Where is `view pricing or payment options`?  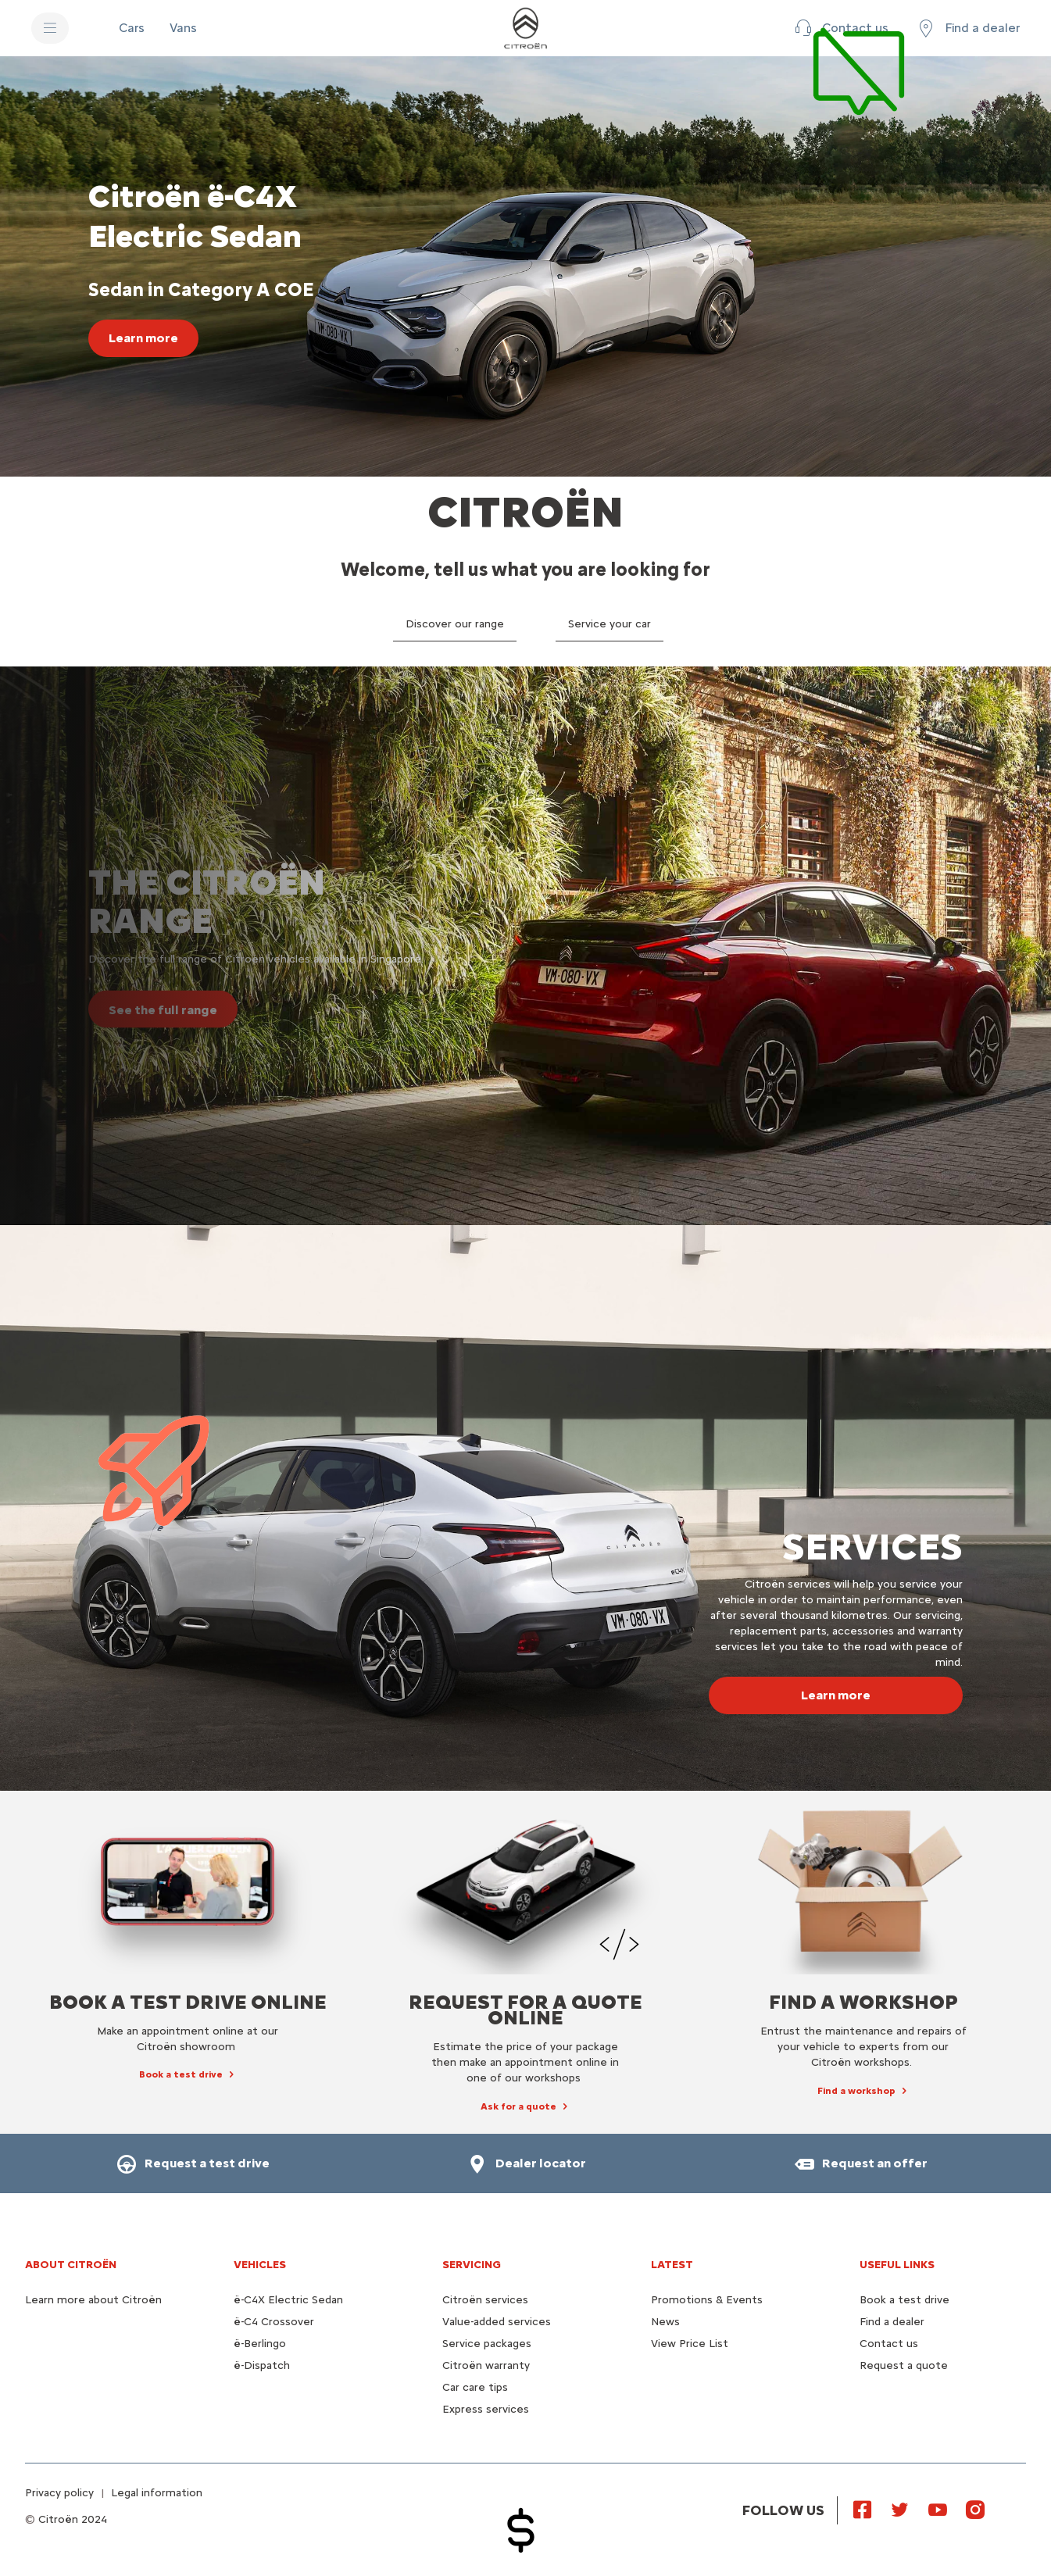 view pricing or payment options is located at coordinates (520, 2530).